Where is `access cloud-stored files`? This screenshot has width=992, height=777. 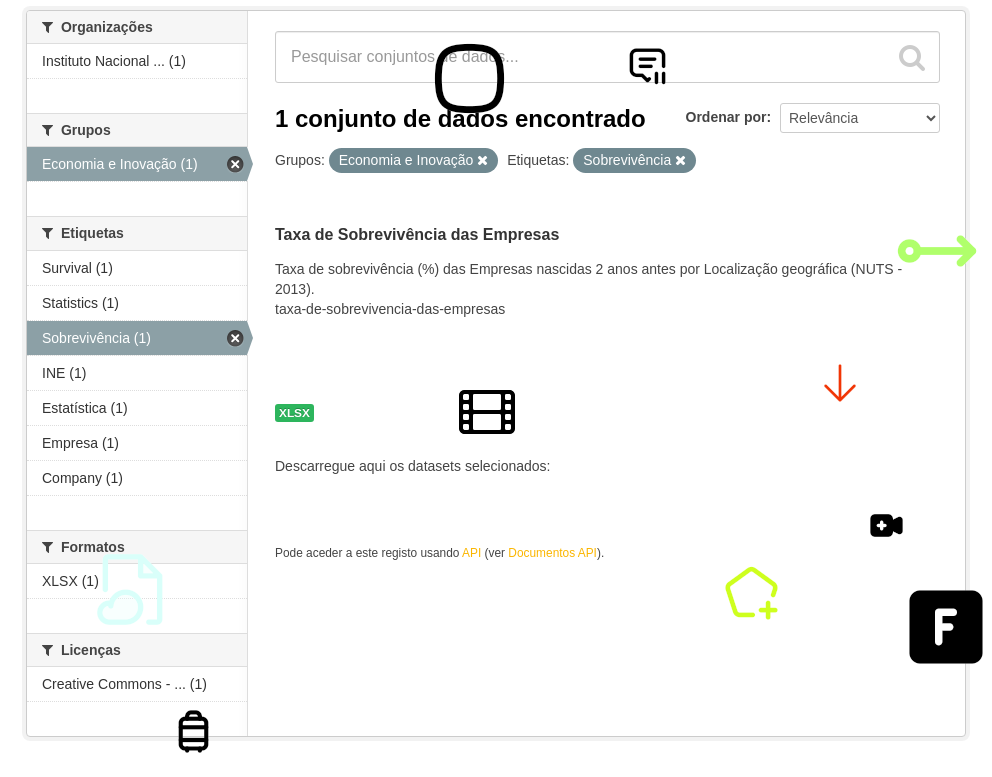
access cloud-stored files is located at coordinates (132, 589).